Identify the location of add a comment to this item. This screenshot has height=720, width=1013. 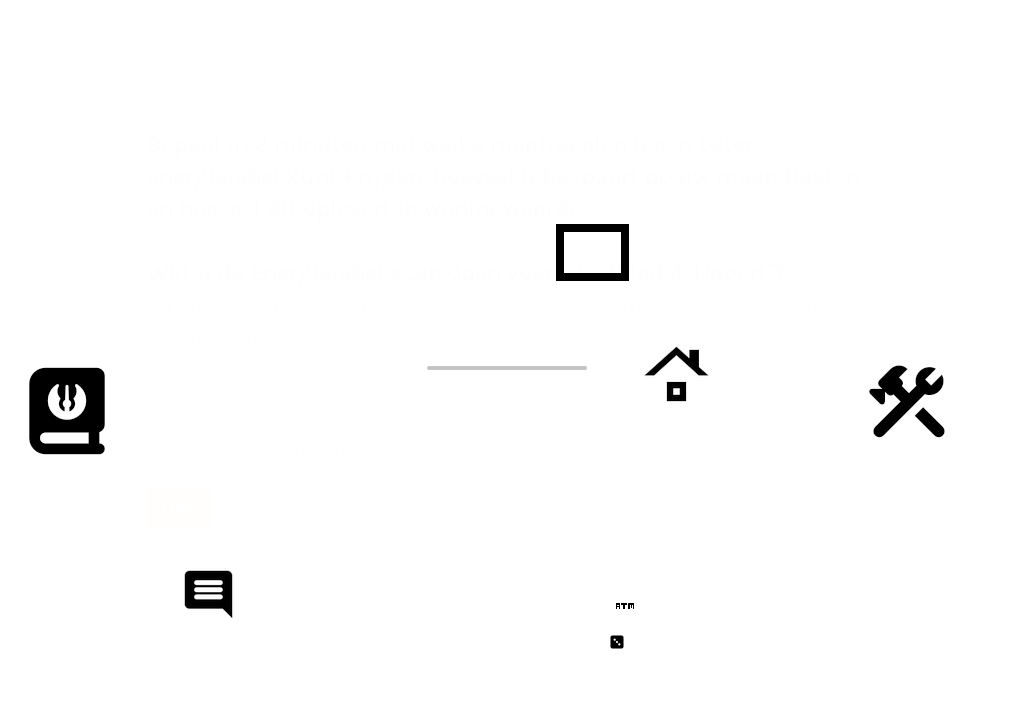
(208, 594).